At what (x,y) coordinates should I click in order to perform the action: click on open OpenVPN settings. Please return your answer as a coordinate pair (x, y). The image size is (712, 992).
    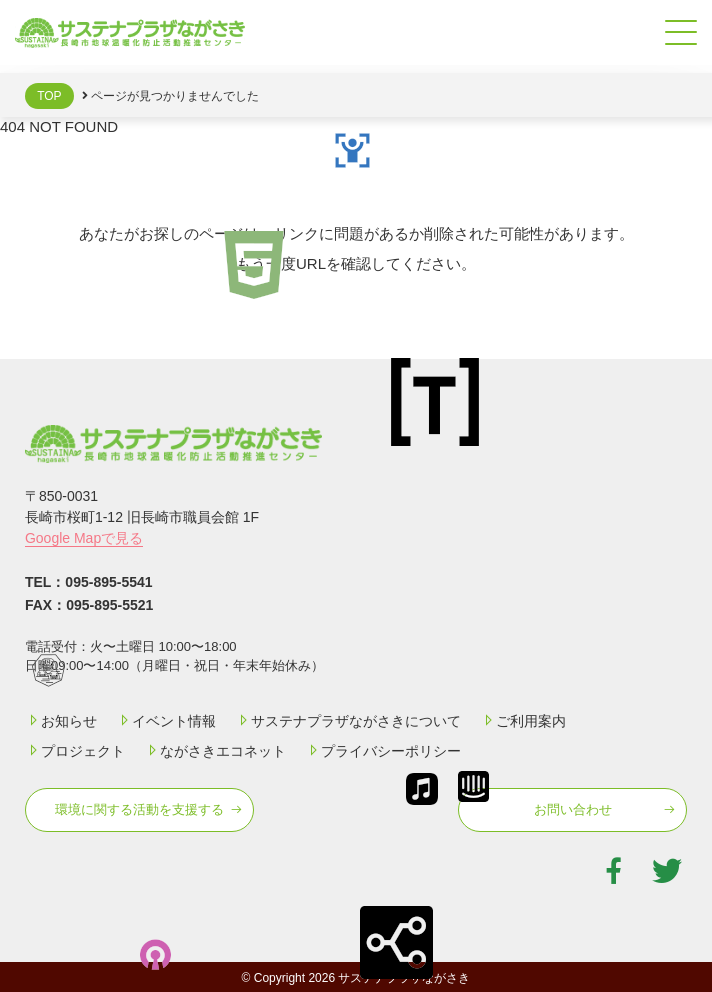
    Looking at the image, I should click on (155, 954).